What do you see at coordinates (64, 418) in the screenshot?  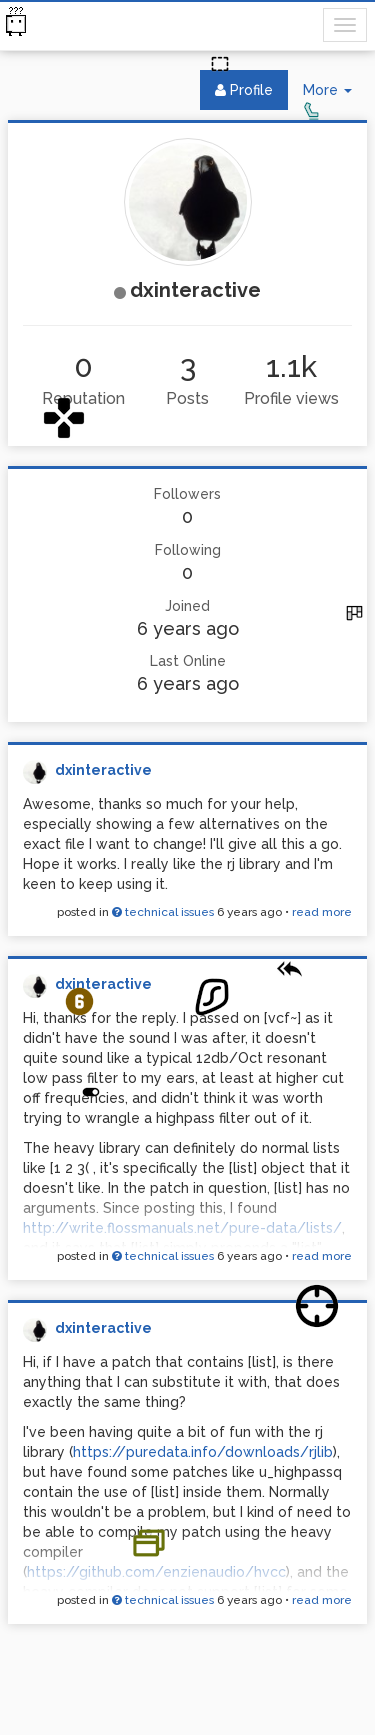 I see `access games or gaming section` at bounding box center [64, 418].